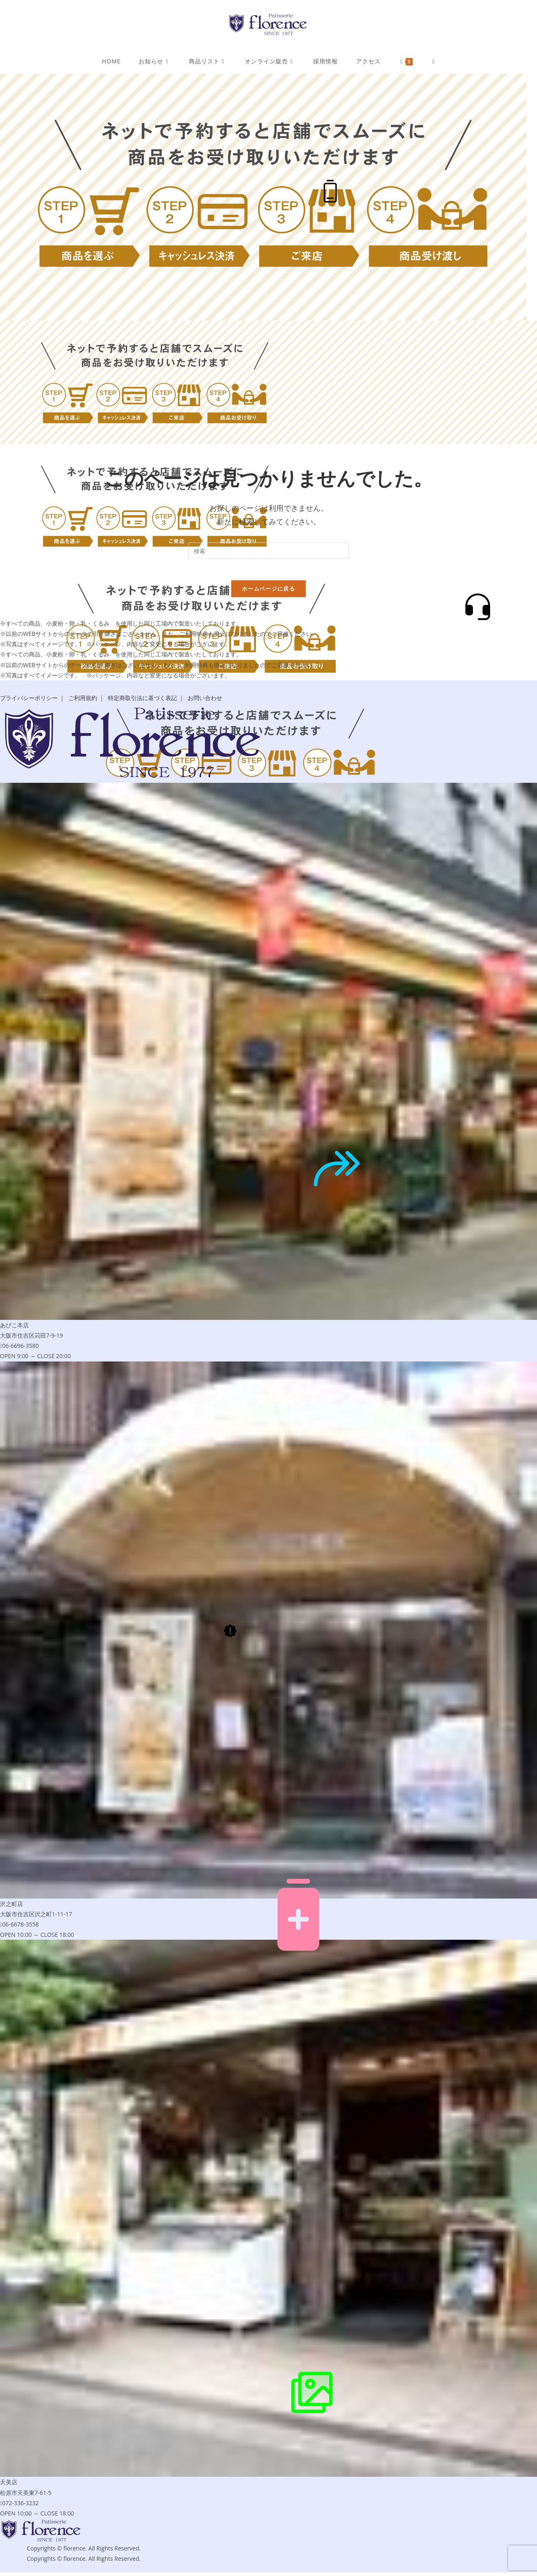  I want to click on view photo gallery, so click(312, 2392).